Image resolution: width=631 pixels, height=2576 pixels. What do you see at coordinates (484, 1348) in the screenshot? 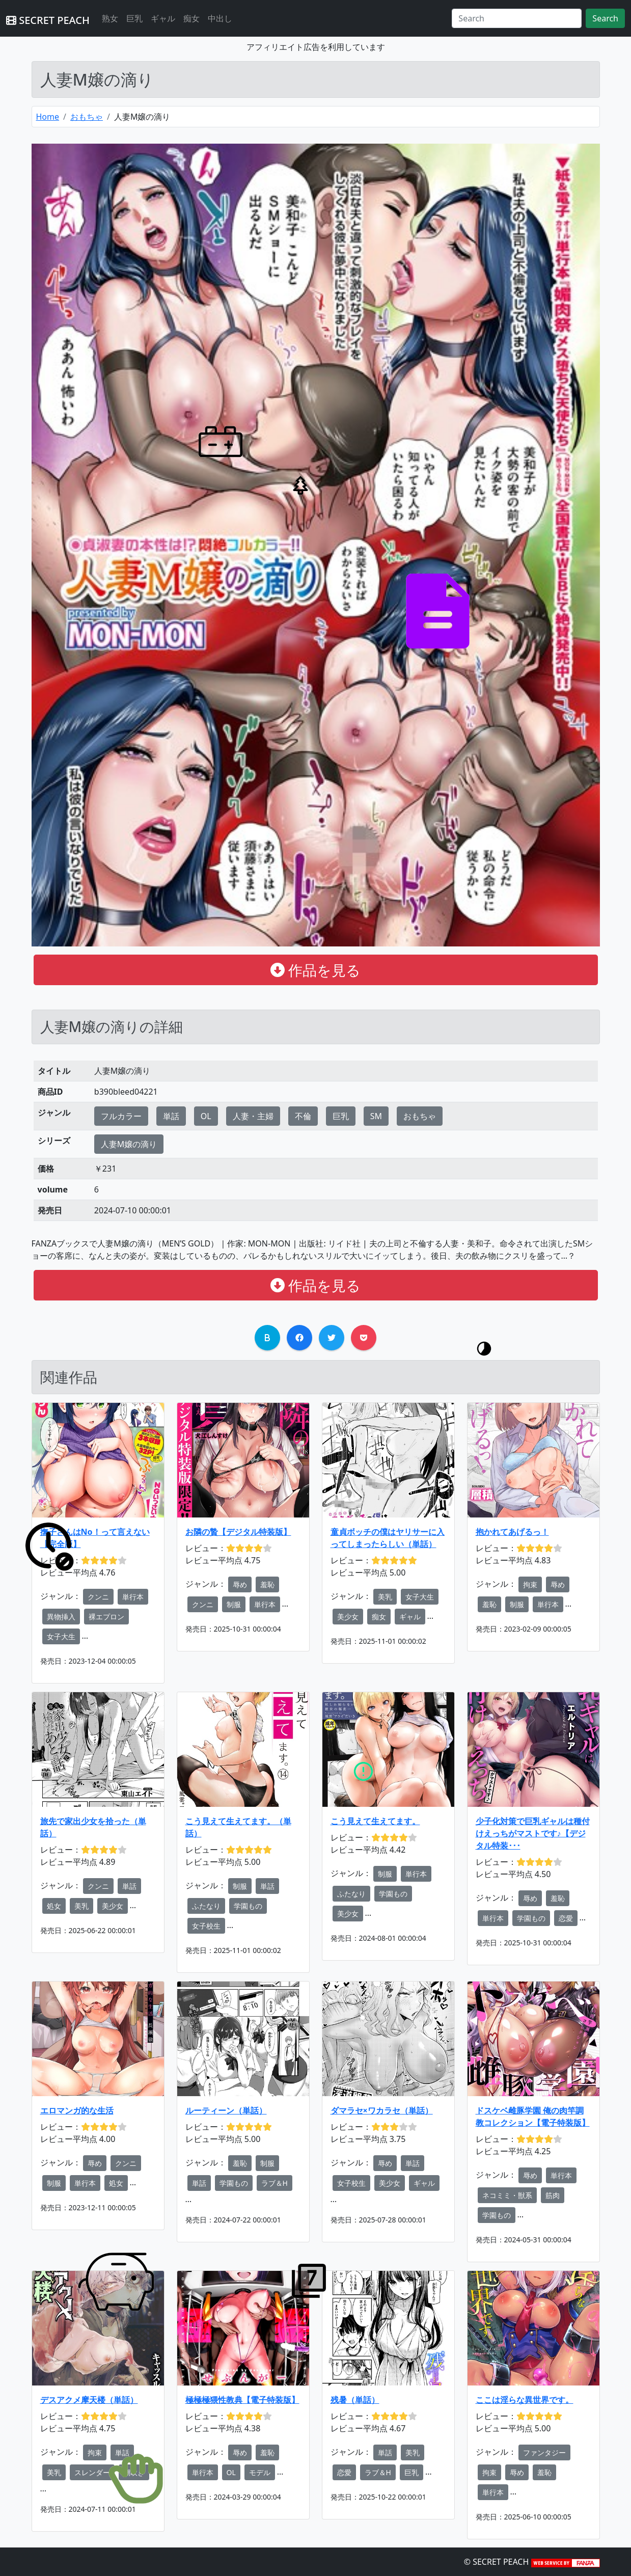
I see `indicates 60% progress or completion` at bounding box center [484, 1348].